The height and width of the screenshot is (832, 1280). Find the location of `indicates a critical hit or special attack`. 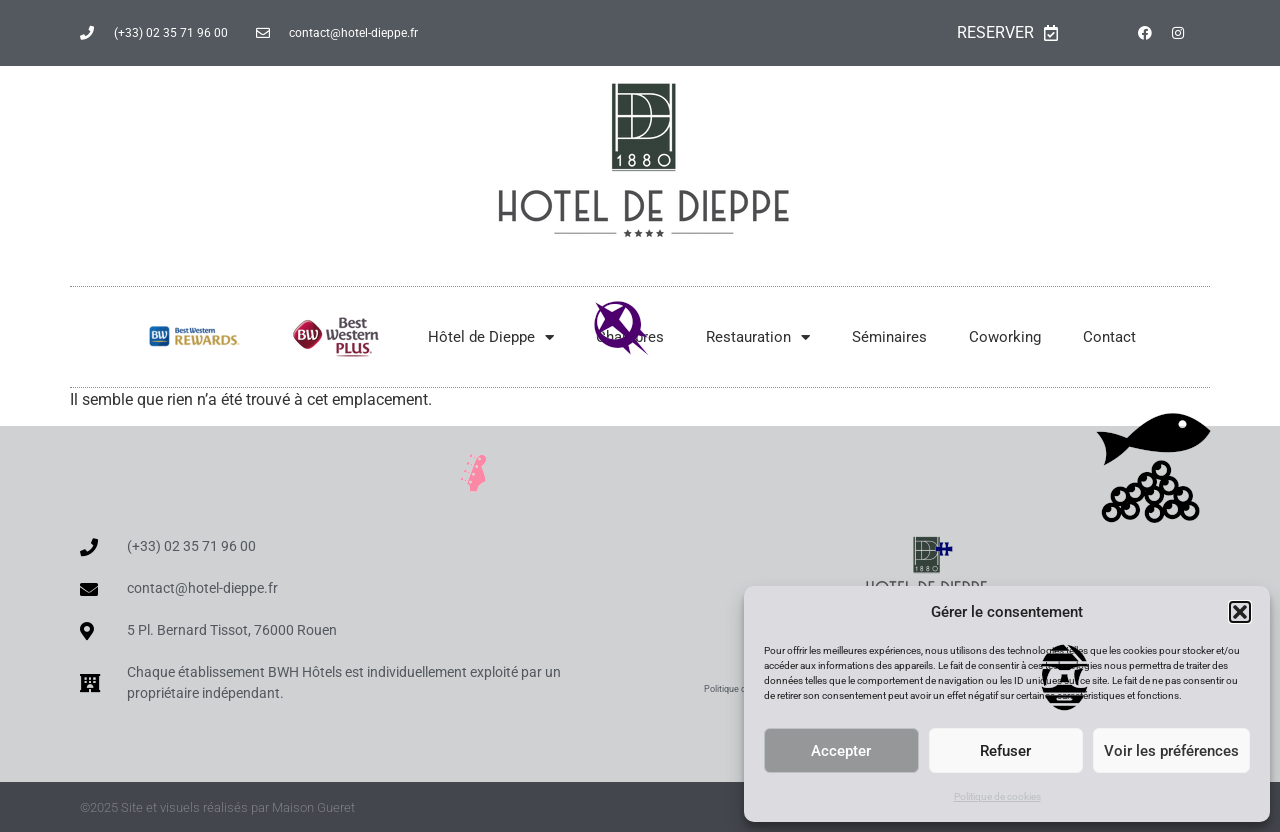

indicates a critical hit or special attack is located at coordinates (621, 328).